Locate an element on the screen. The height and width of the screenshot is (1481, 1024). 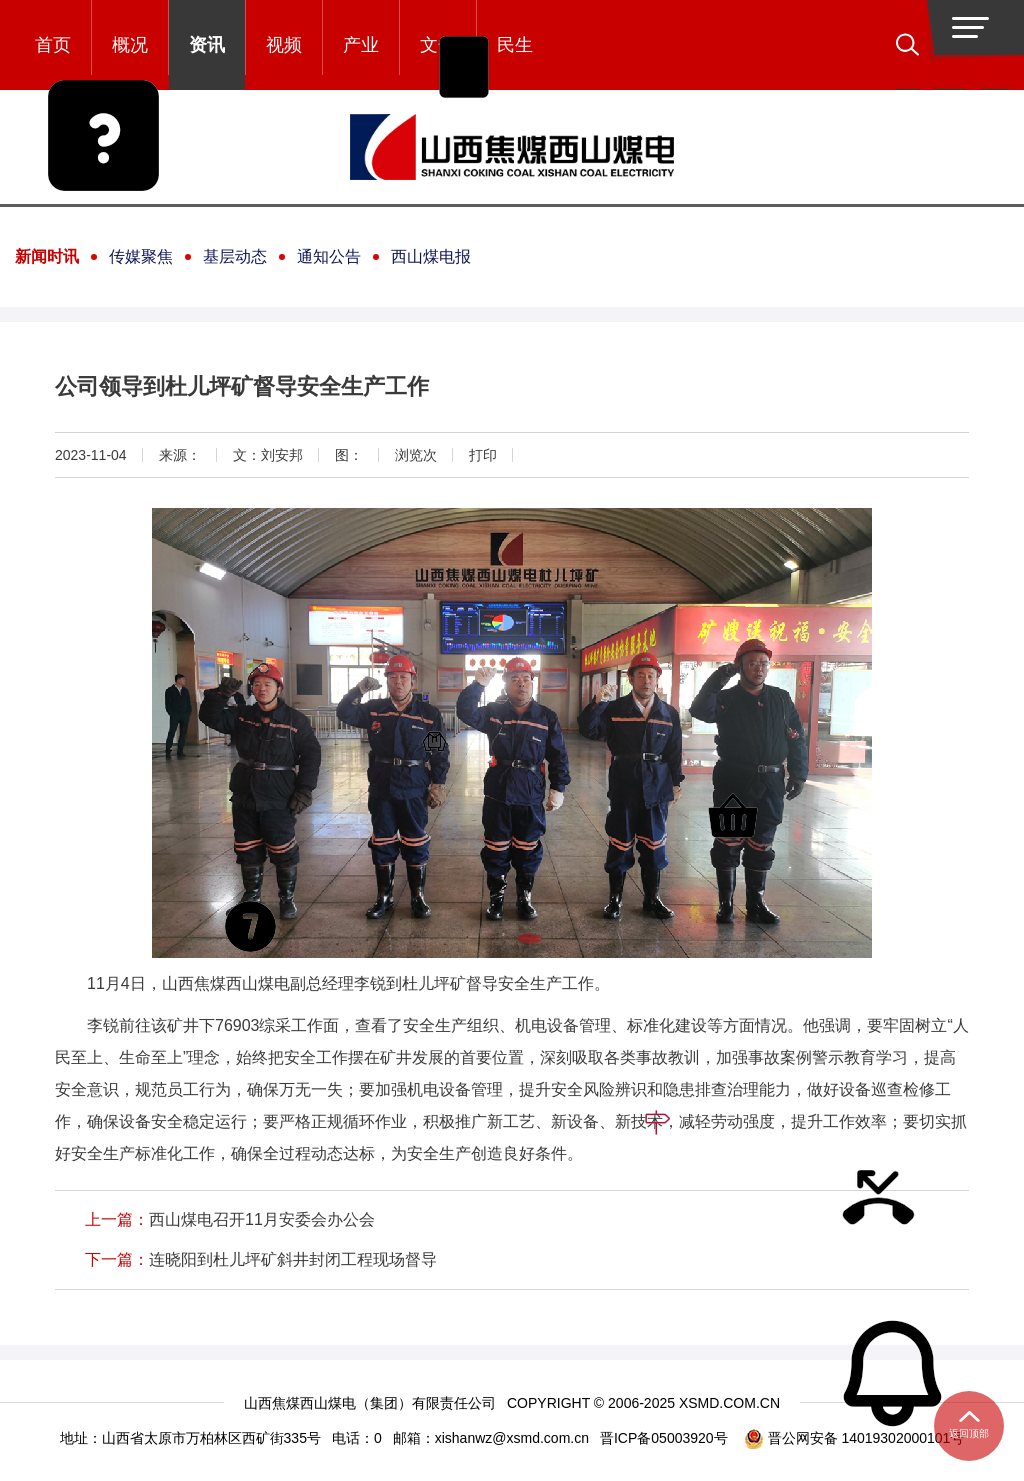
browse clothing or apparel items is located at coordinates (434, 741).